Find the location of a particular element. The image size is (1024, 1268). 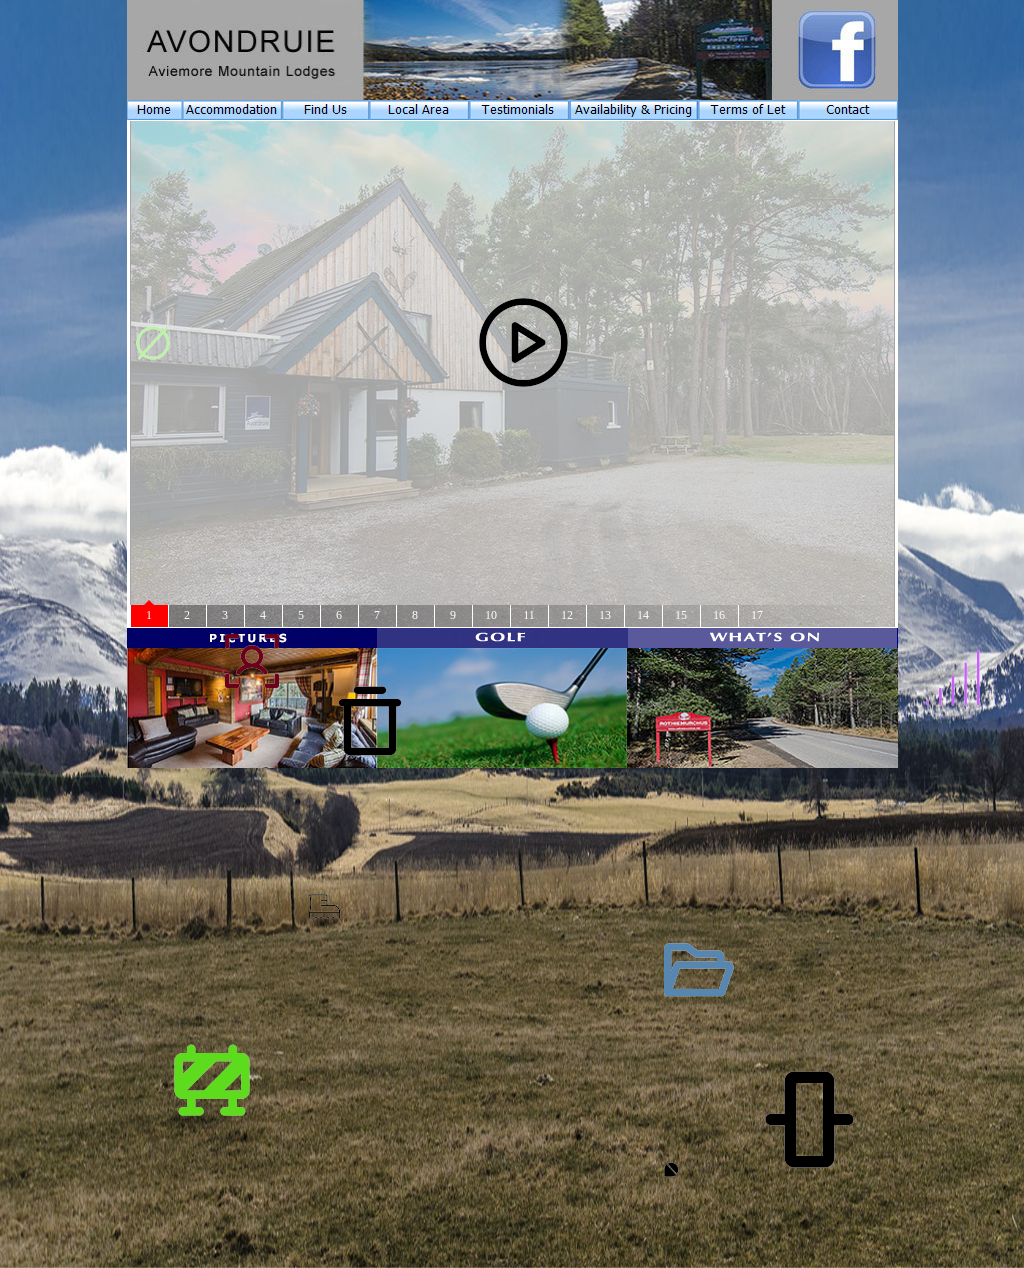

open a folder to view its contents is located at coordinates (696, 968).